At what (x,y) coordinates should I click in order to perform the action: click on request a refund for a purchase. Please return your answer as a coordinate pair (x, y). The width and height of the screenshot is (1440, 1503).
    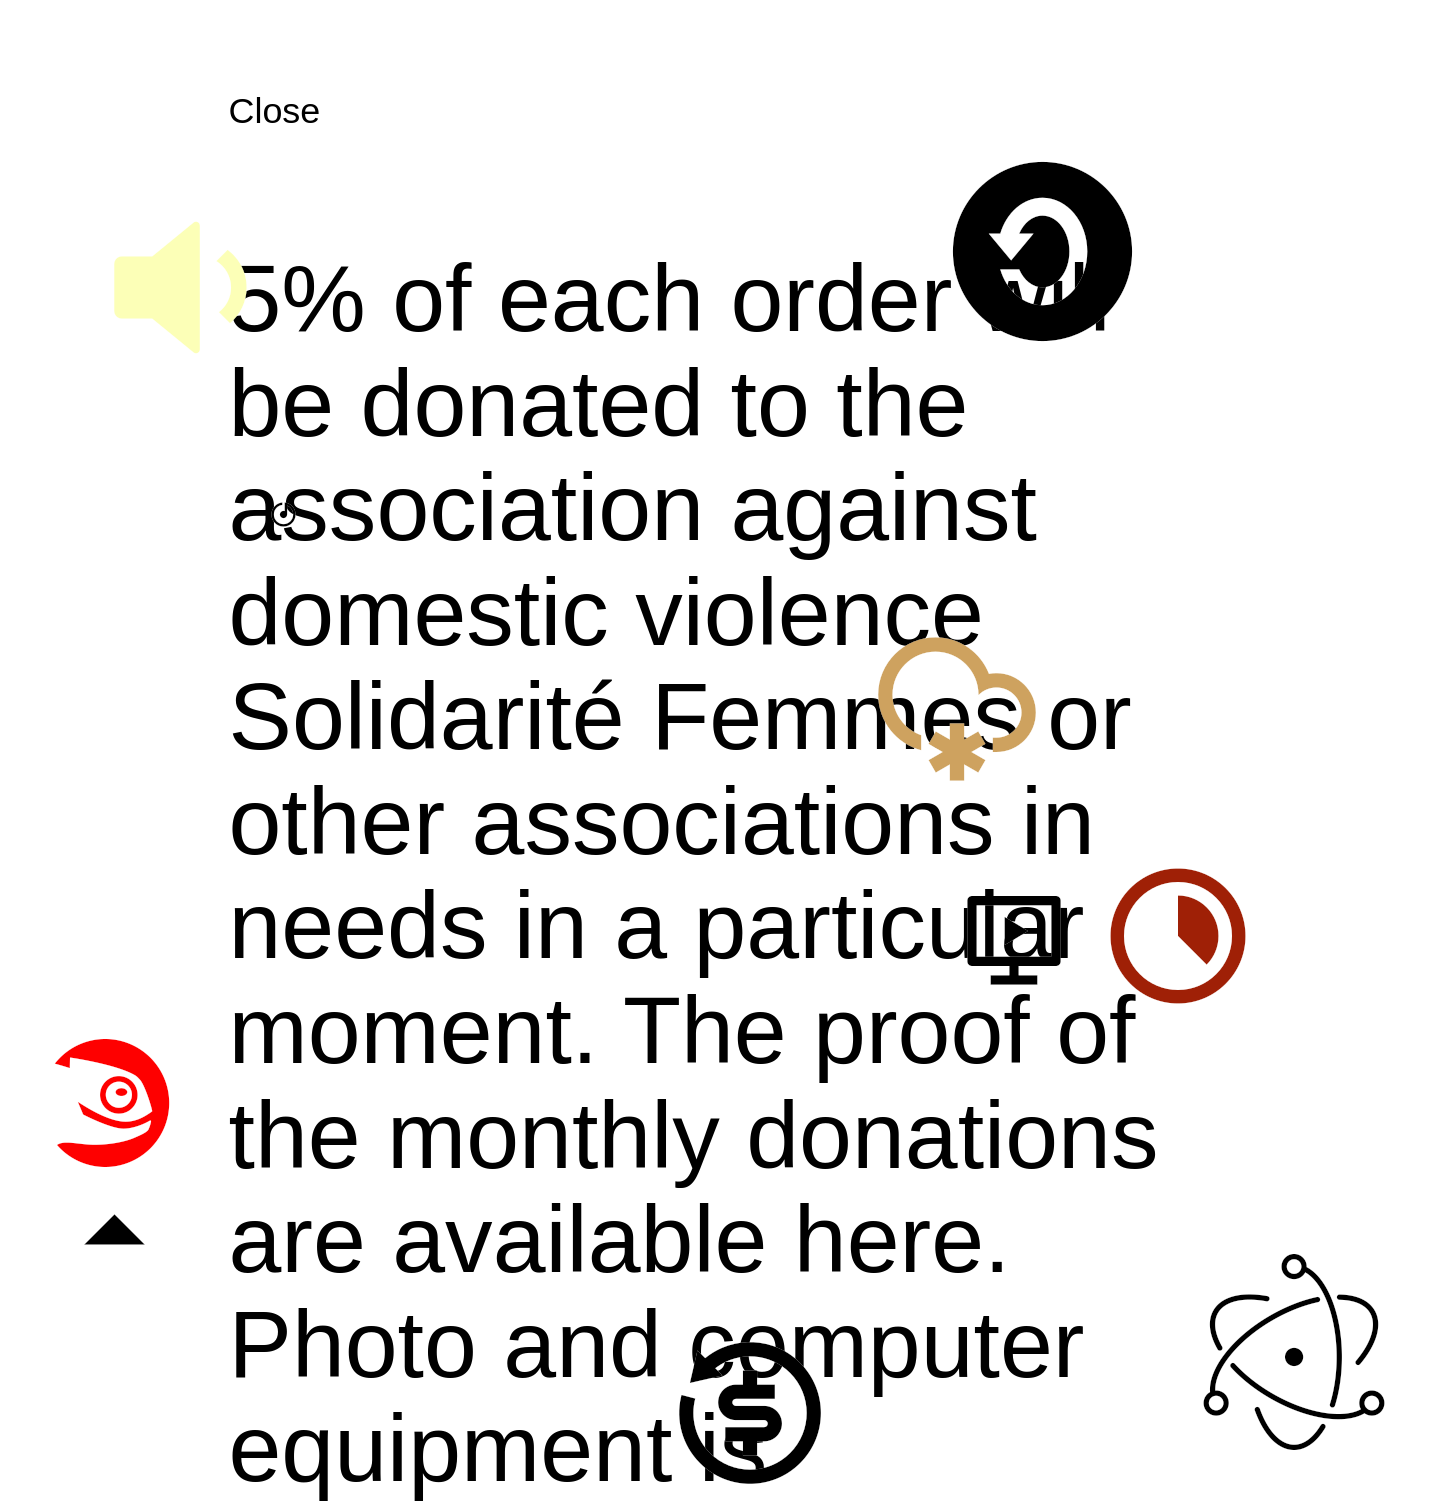
    Looking at the image, I should click on (750, 1413).